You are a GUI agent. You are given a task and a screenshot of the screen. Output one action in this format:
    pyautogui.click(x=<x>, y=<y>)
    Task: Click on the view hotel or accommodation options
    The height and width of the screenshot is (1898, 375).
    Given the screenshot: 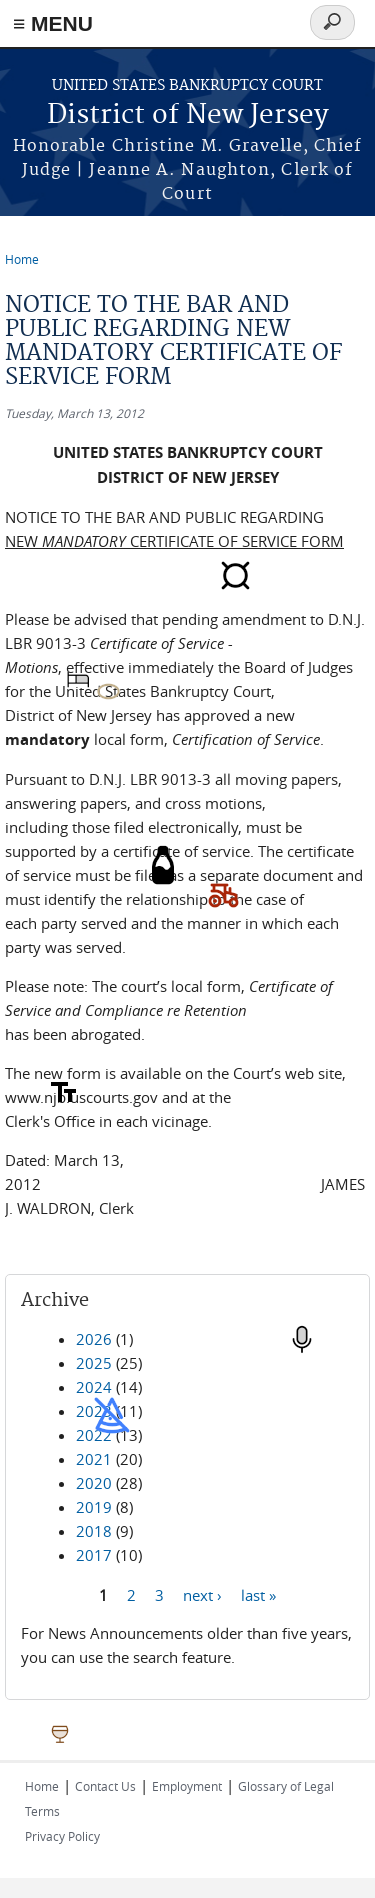 What is the action you would take?
    pyautogui.click(x=77, y=679)
    